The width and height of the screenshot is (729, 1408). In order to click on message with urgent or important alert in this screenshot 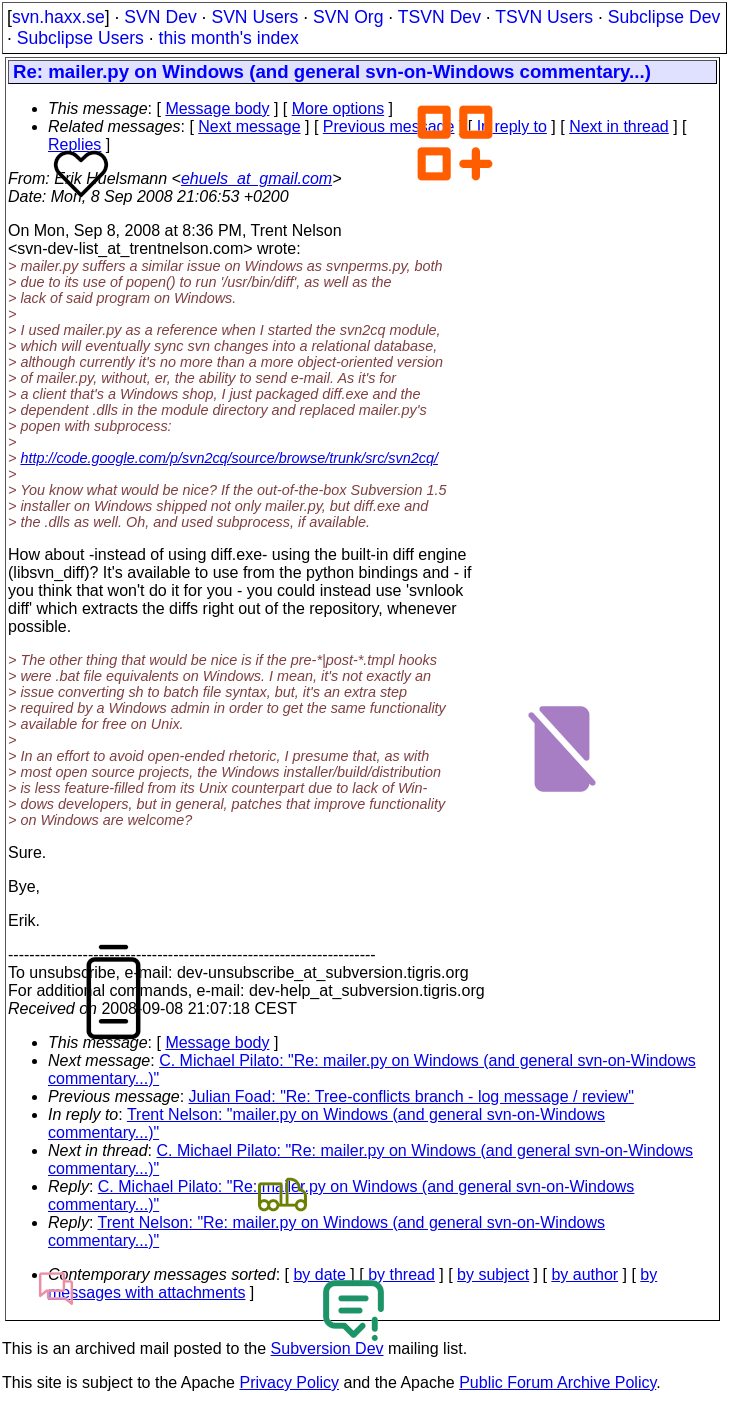, I will do `click(353, 1307)`.